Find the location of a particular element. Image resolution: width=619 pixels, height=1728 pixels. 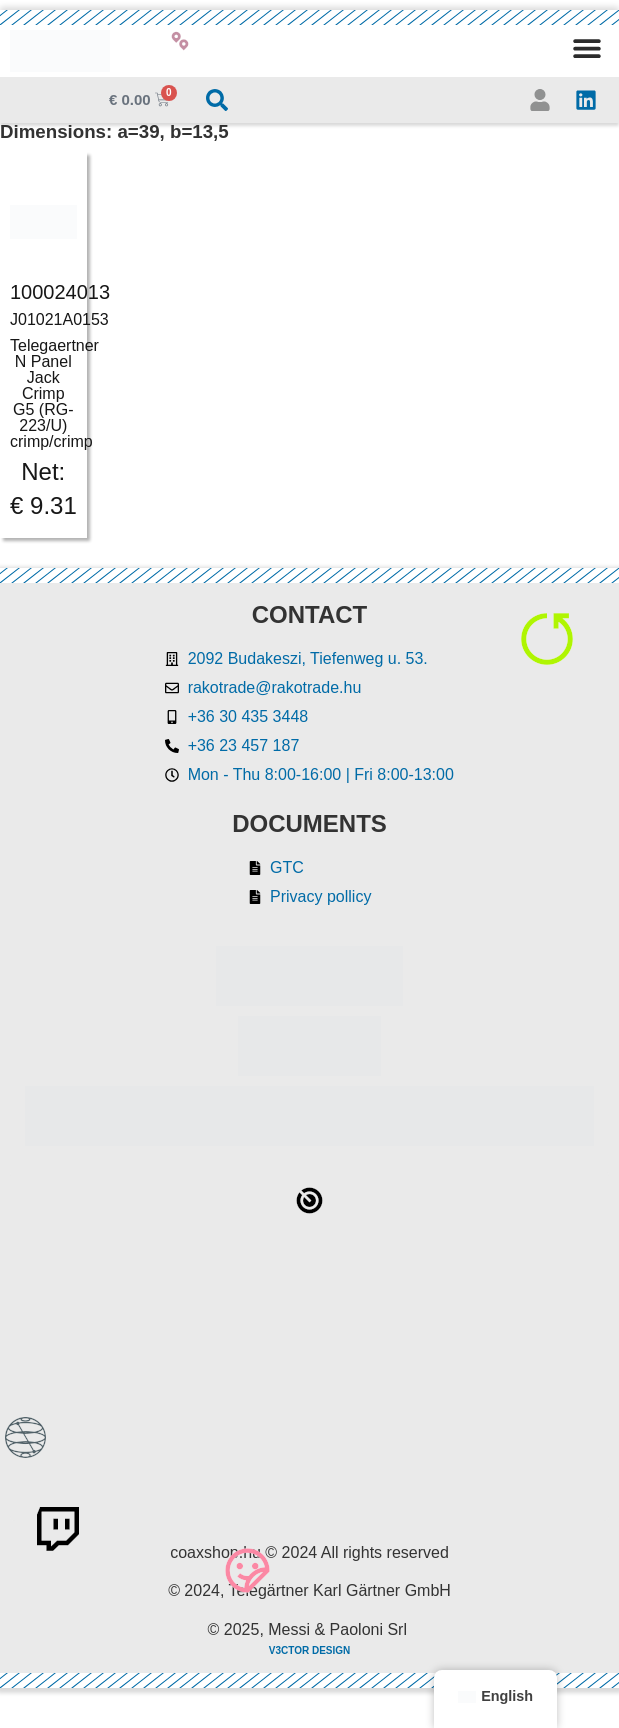

view distance between two locations is located at coordinates (180, 41).